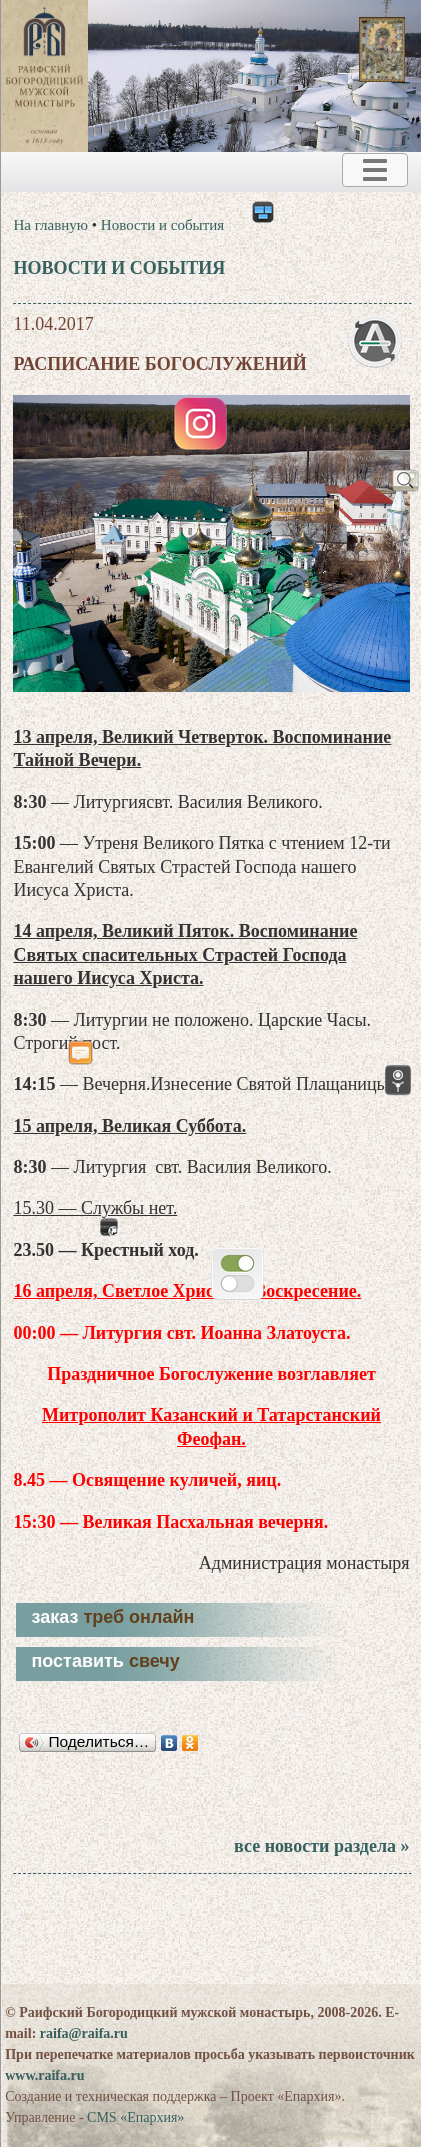 This screenshot has height=2147, width=421. Describe the element at coordinates (200, 423) in the screenshot. I see `open the Instagram app` at that location.